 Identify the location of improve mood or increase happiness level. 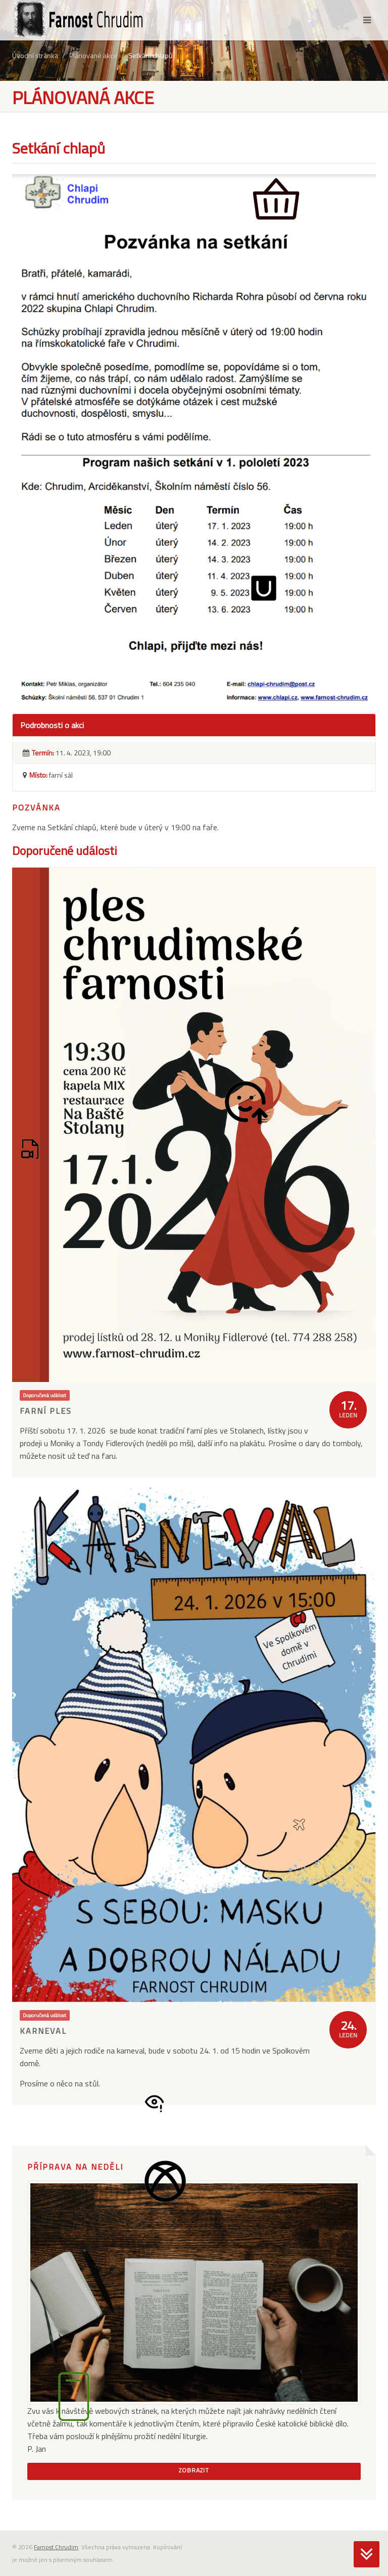
(245, 1102).